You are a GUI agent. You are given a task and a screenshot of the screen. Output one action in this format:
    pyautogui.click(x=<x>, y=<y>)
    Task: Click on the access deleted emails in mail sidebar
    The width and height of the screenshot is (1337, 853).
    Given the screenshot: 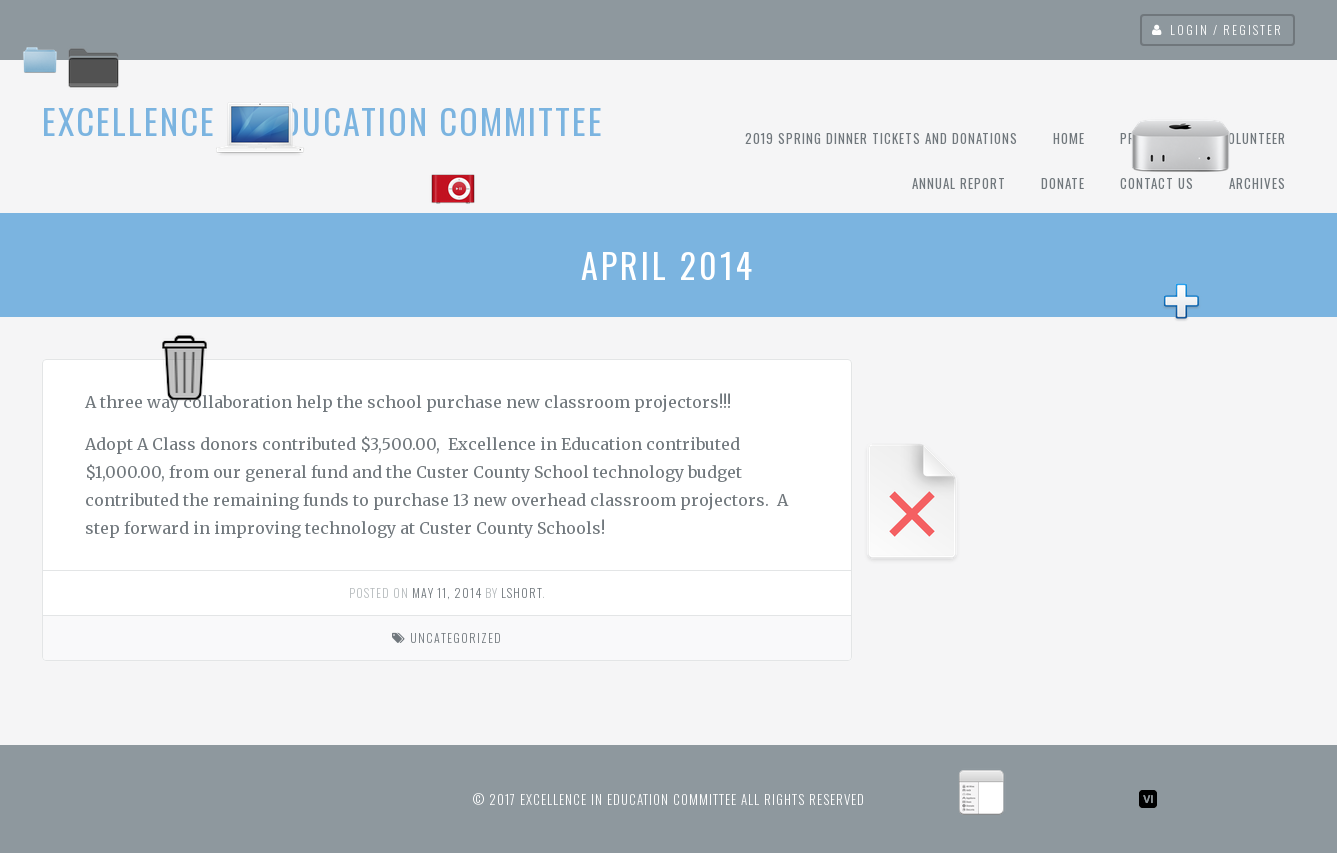 What is the action you would take?
    pyautogui.click(x=184, y=367)
    